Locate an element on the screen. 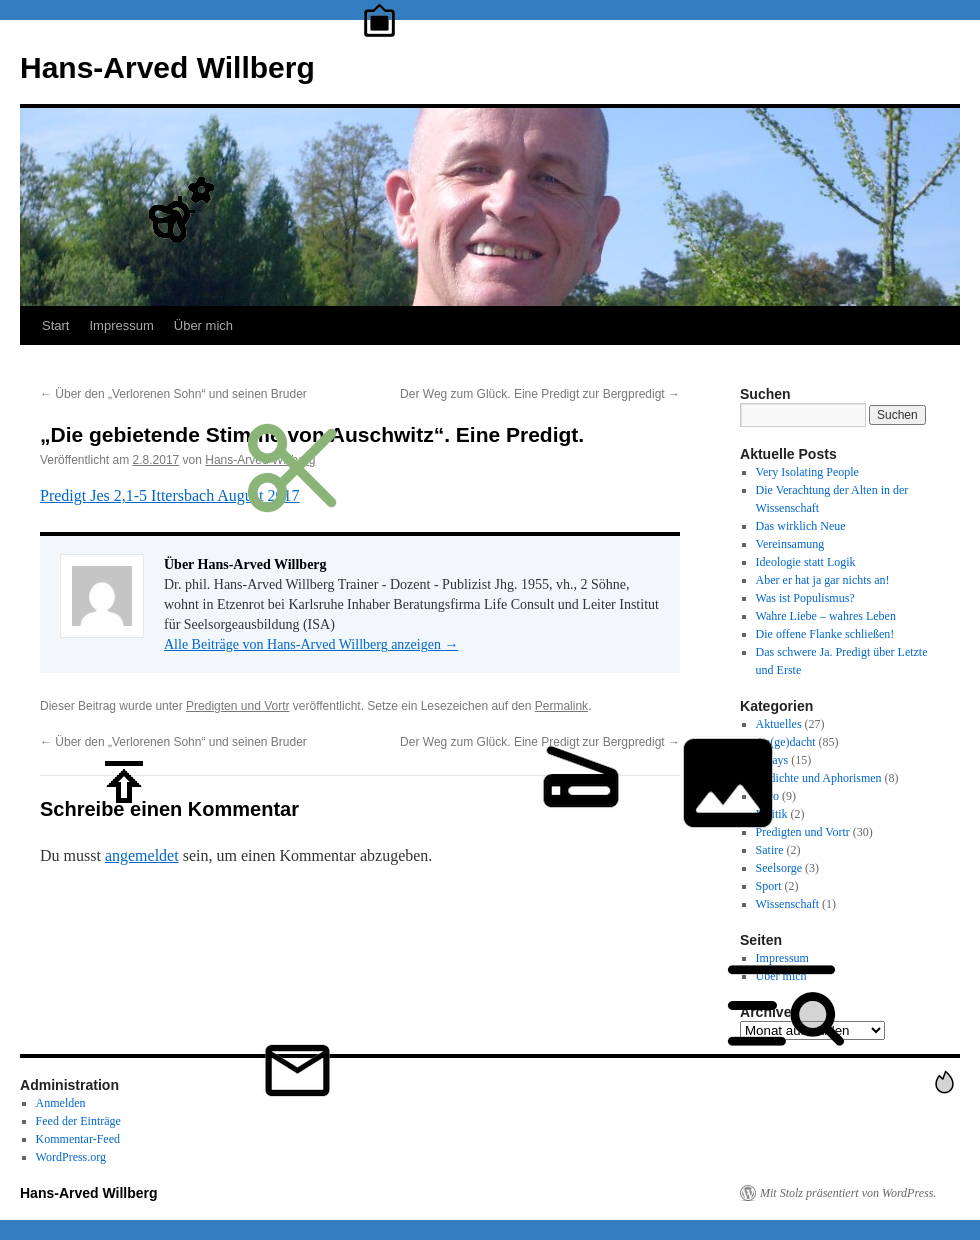 This screenshot has width=980, height=1240. view photo in a decorative frame is located at coordinates (379, 21).